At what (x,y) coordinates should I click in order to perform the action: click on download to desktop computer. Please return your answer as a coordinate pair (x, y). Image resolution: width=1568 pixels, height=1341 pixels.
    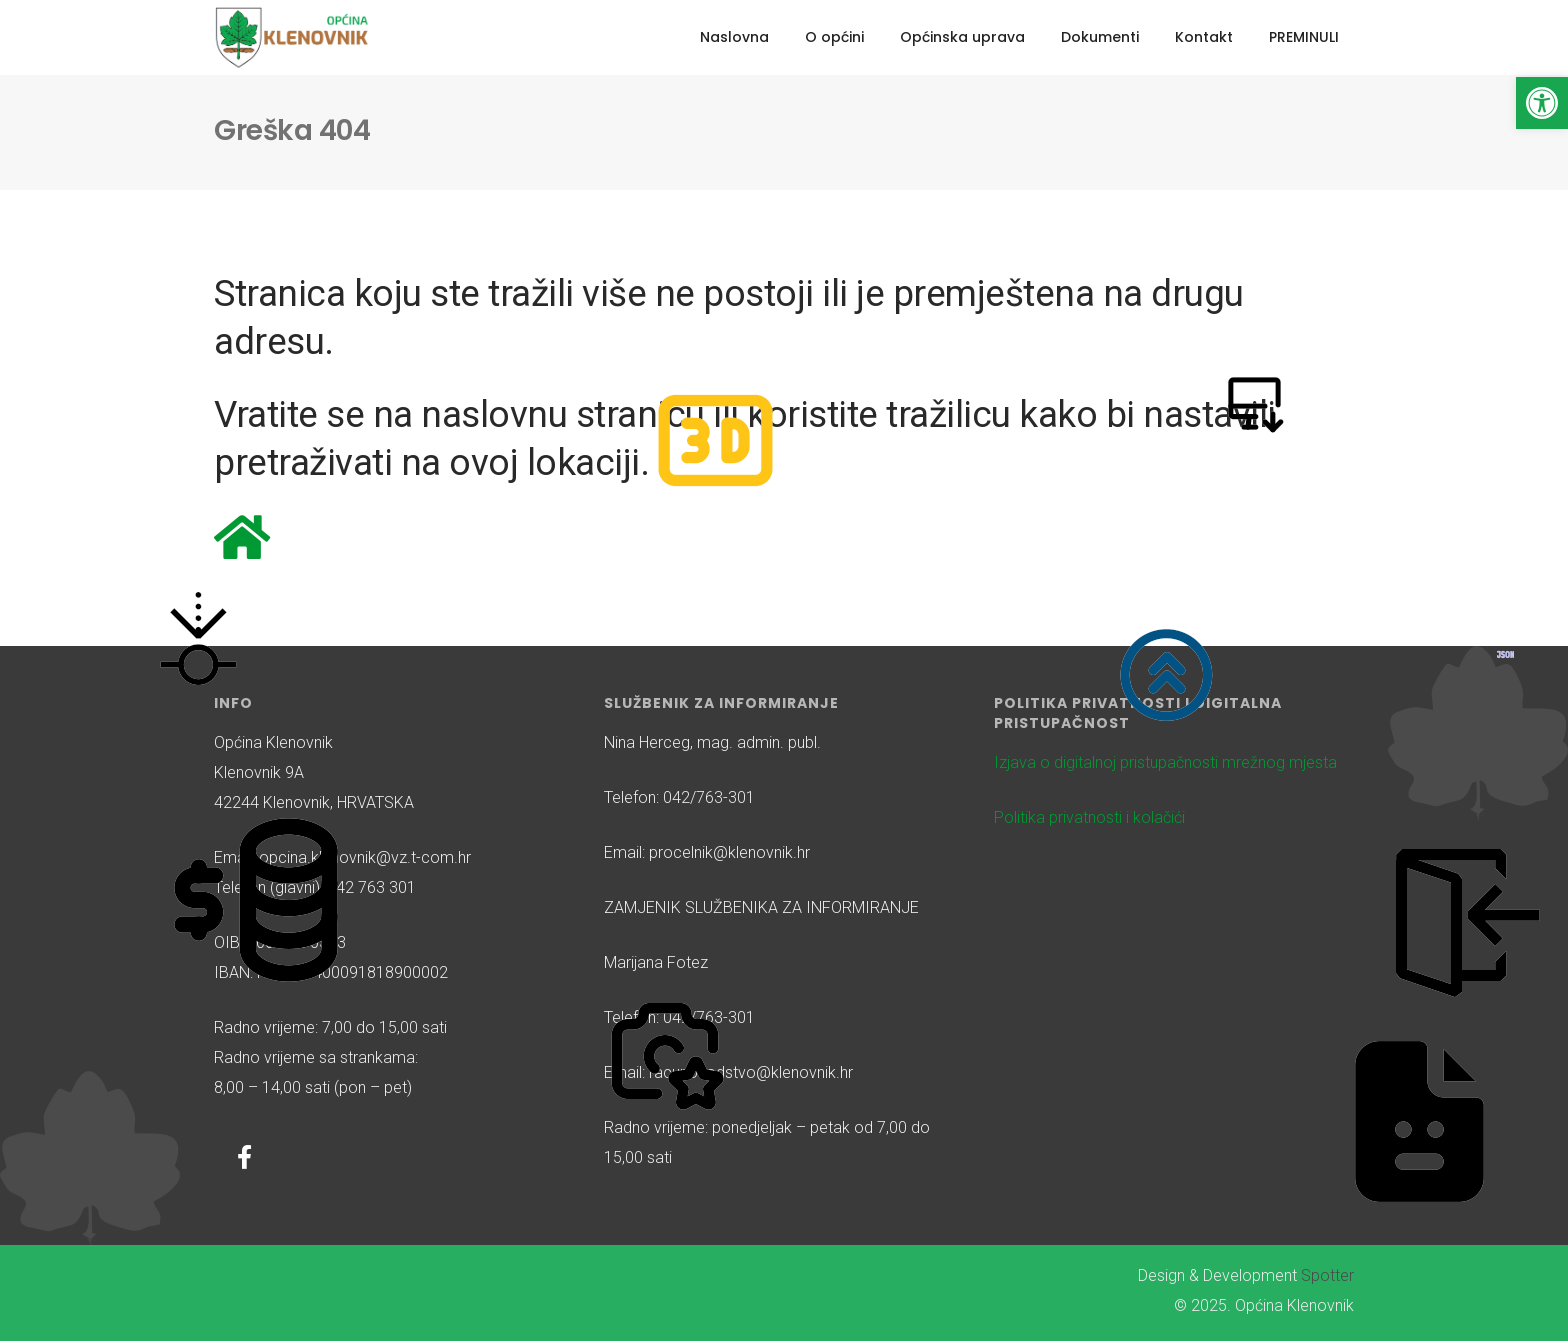
    Looking at the image, I should click on (1254, 403).